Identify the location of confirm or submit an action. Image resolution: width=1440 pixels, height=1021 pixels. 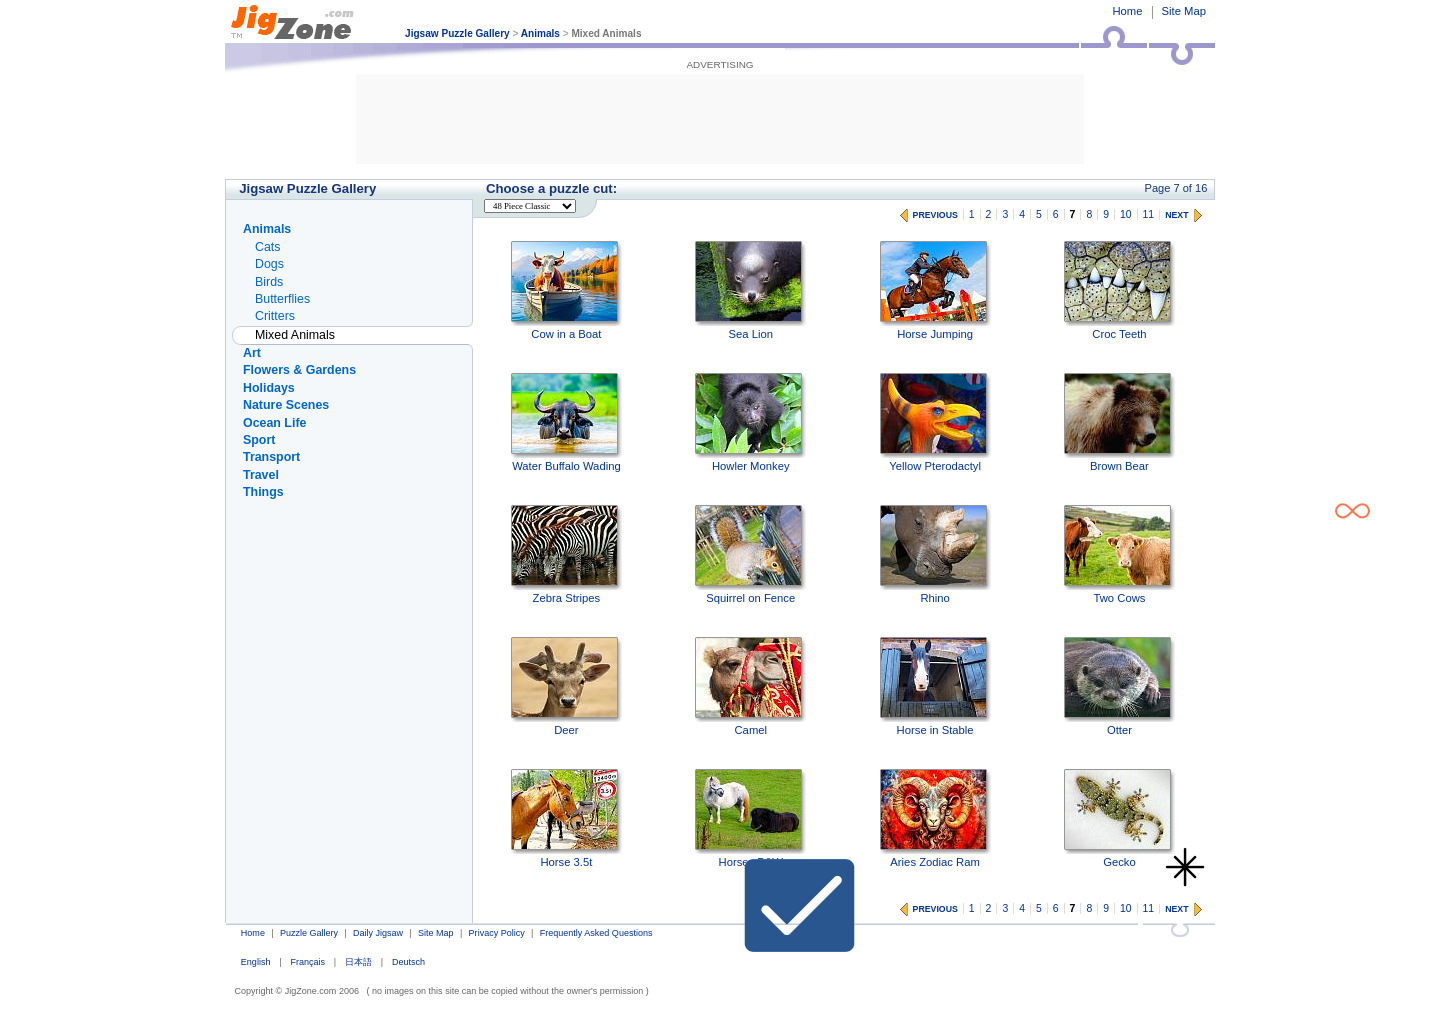
(799, 905).